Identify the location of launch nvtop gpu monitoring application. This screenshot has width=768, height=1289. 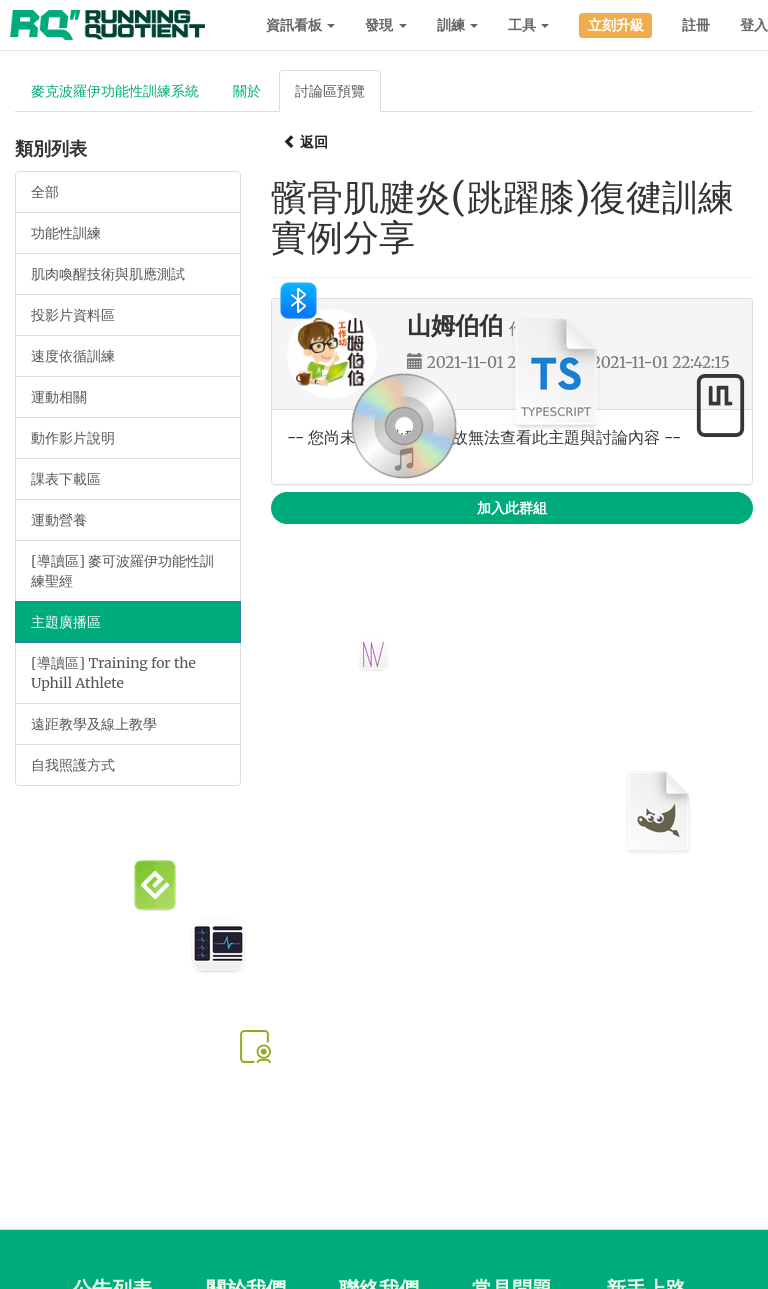
(373, 654).